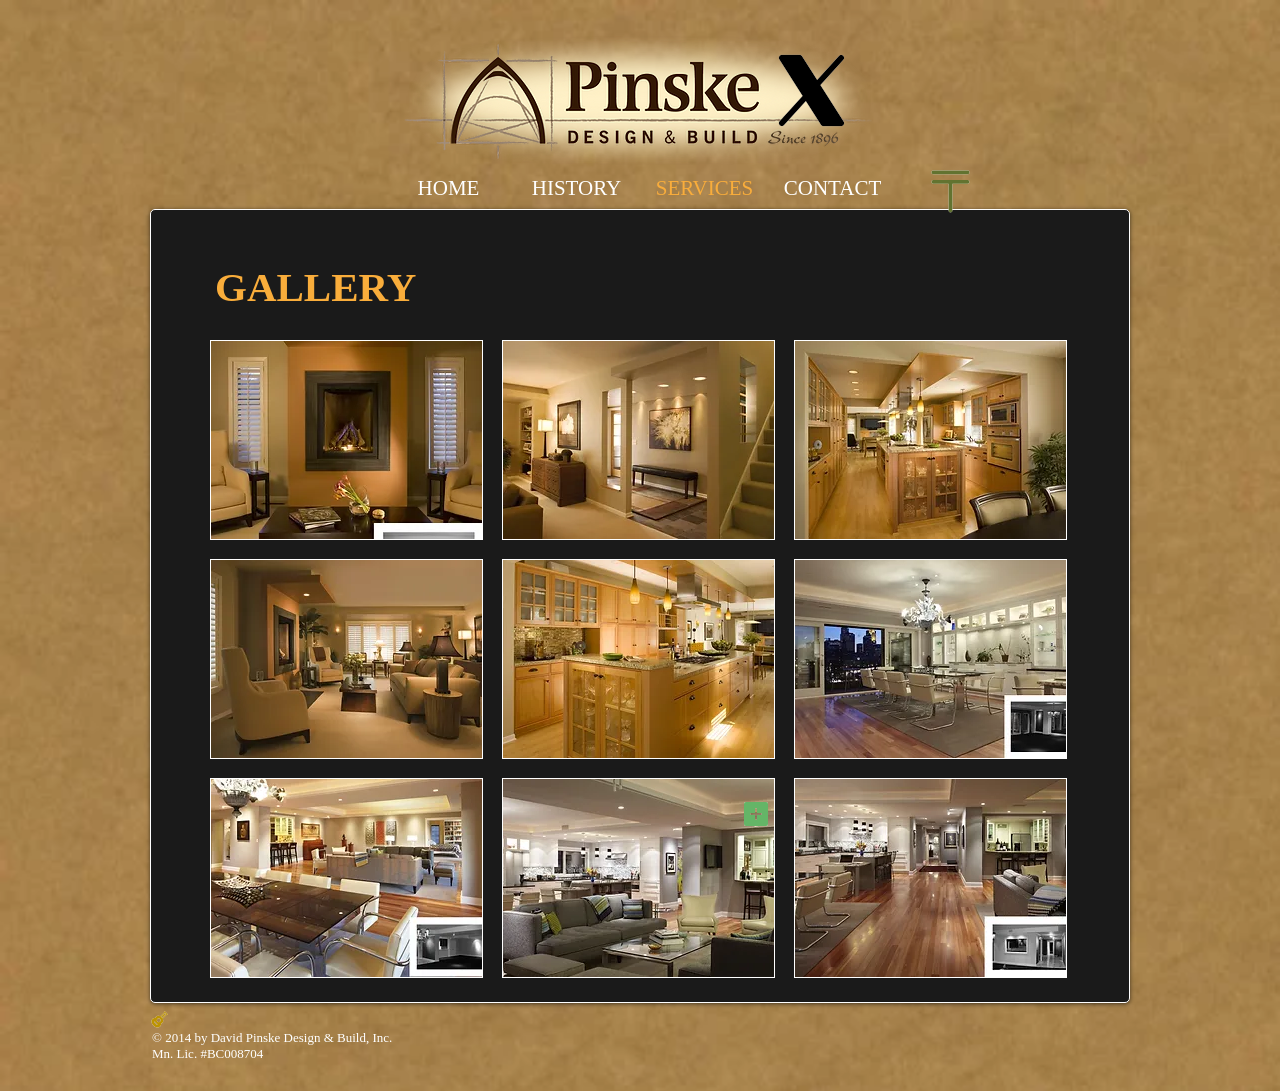 This screenshot has width=1280, height=1091. I want to click on open the X (formerly Twitter) app, so click(811, 90).